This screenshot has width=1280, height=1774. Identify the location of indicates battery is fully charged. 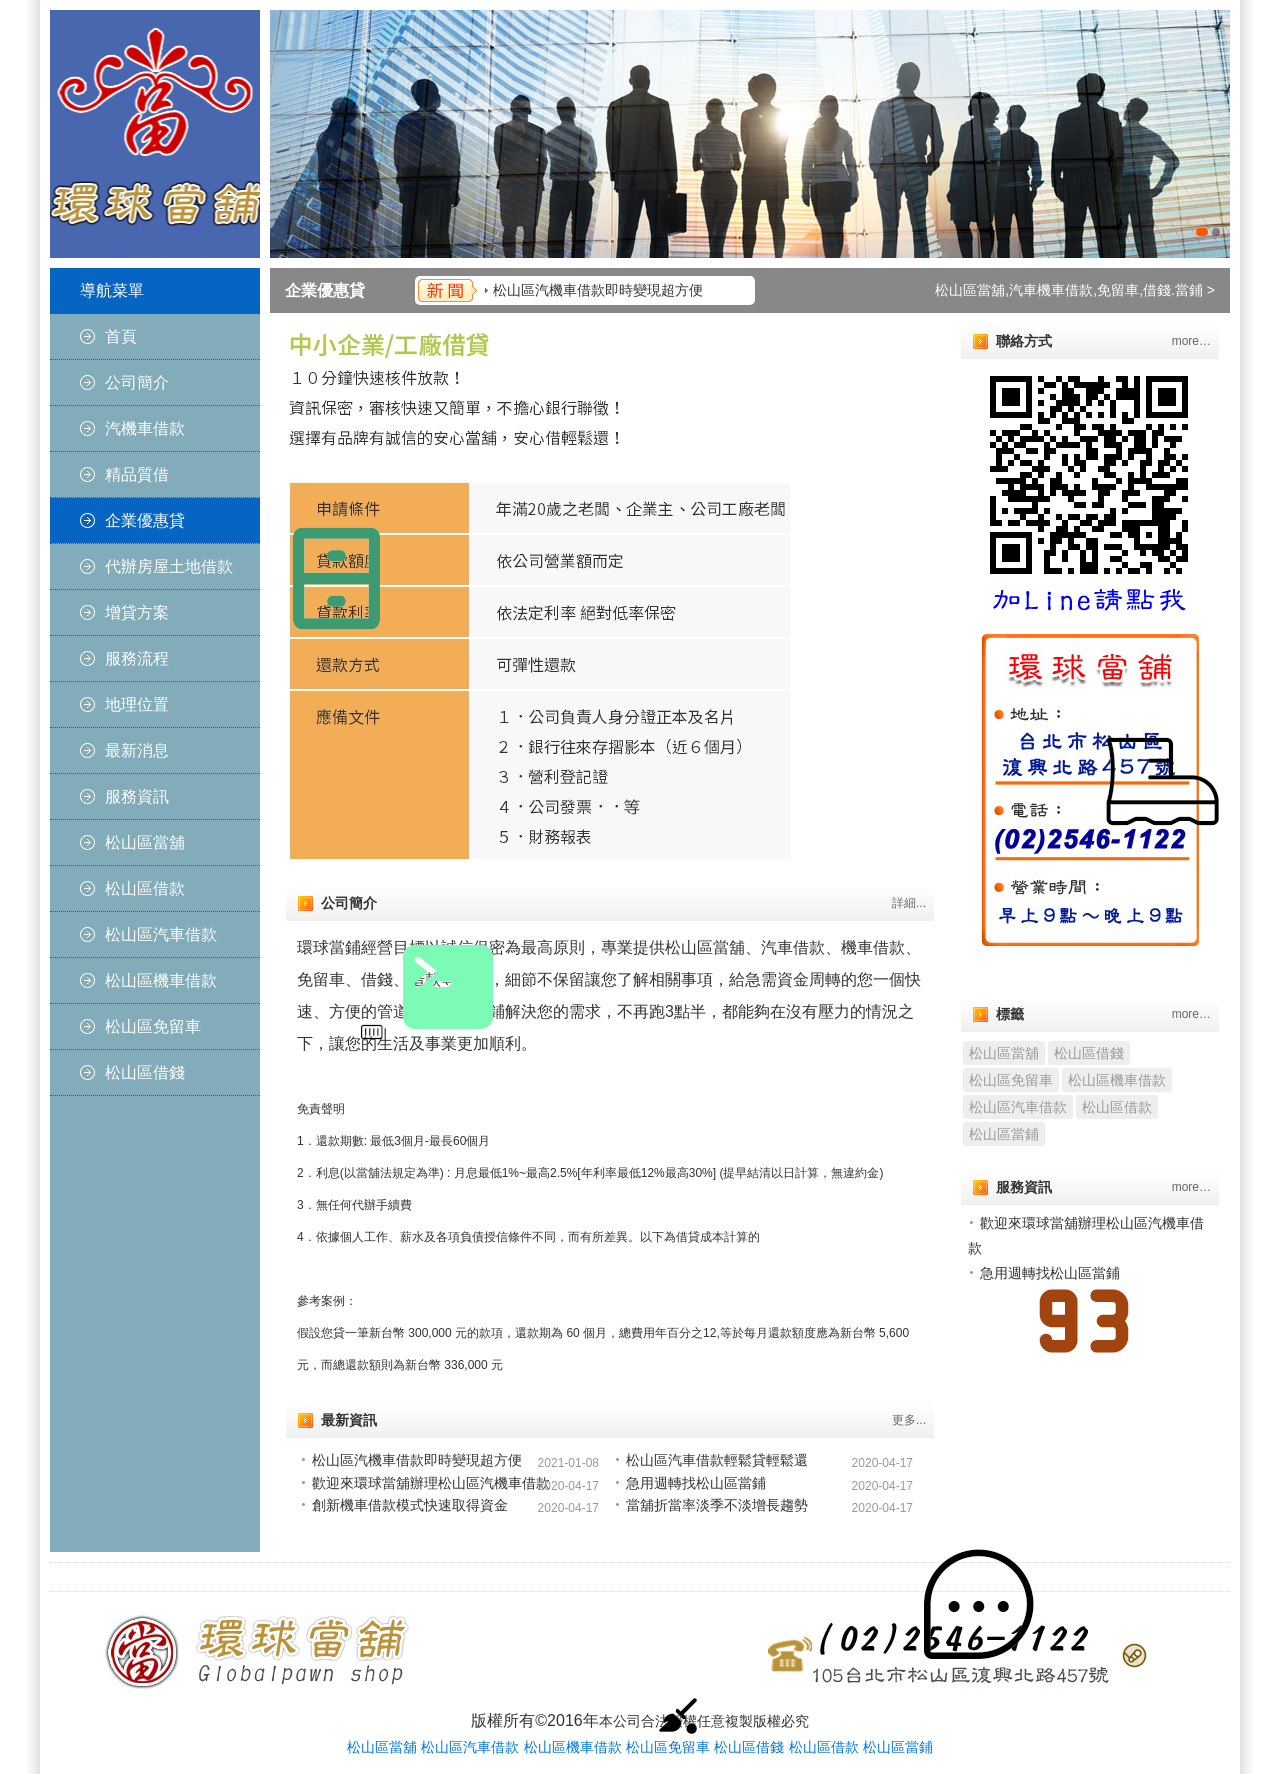
(373, 1032).